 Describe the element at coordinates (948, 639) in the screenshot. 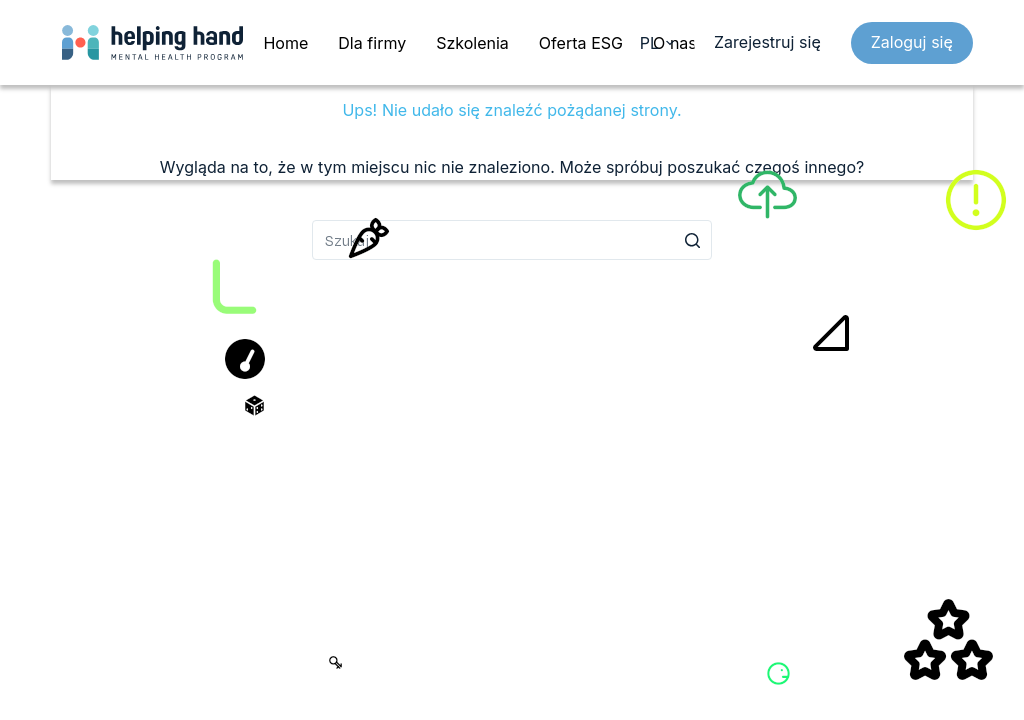

I see `view ratings or reviews` at that location.